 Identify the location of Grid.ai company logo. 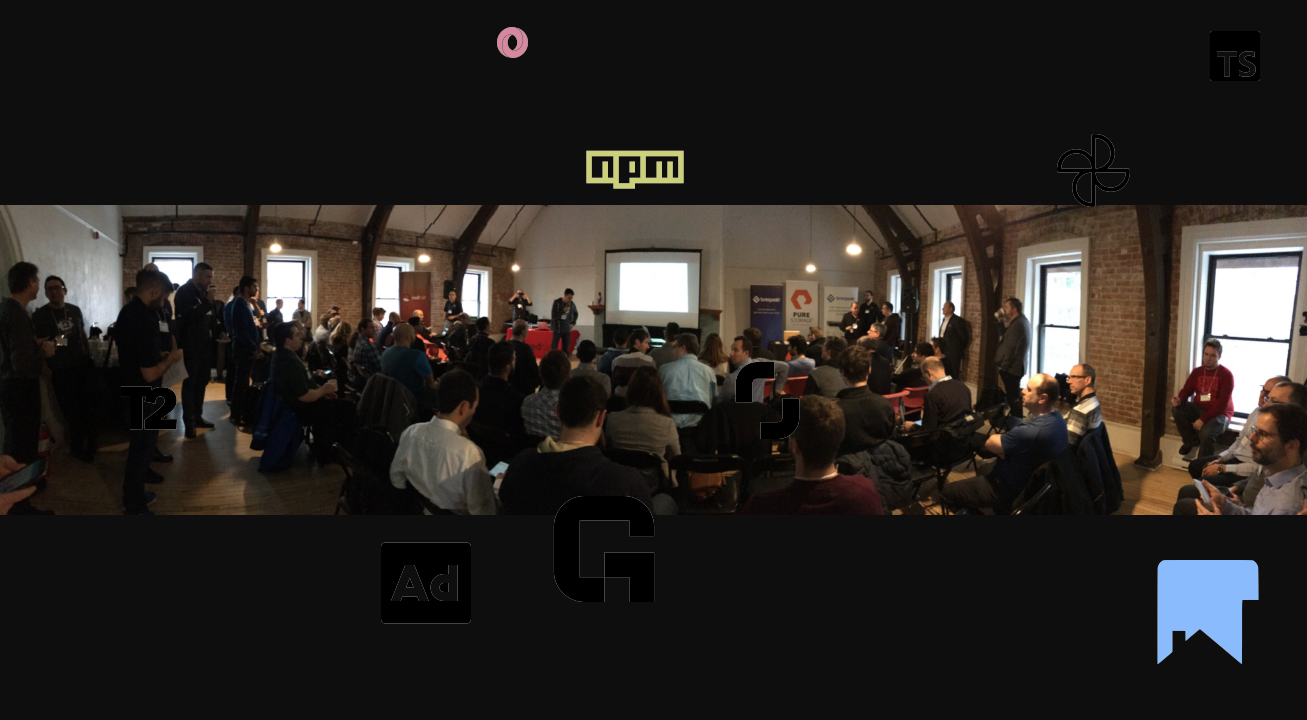
(604, 549).